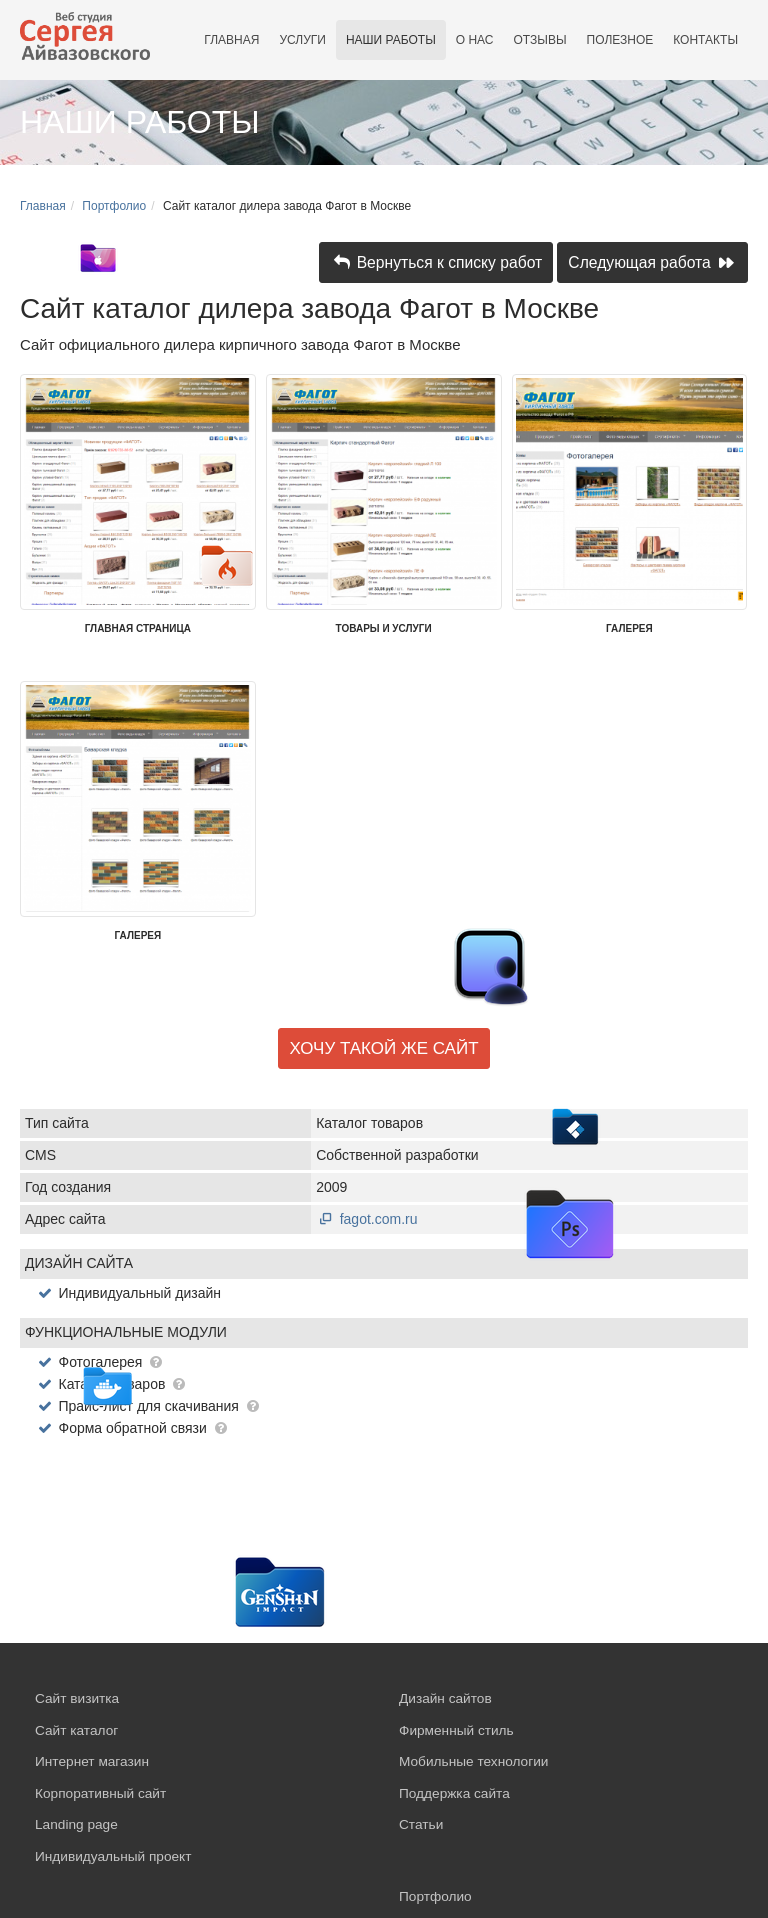 The height and width of the screenshot is (1918, 768). What do you see at coordinates (575, 1128) in the screenshot?
I see `open wondershare recoverit project folder` at bounding box center [575, 1128].